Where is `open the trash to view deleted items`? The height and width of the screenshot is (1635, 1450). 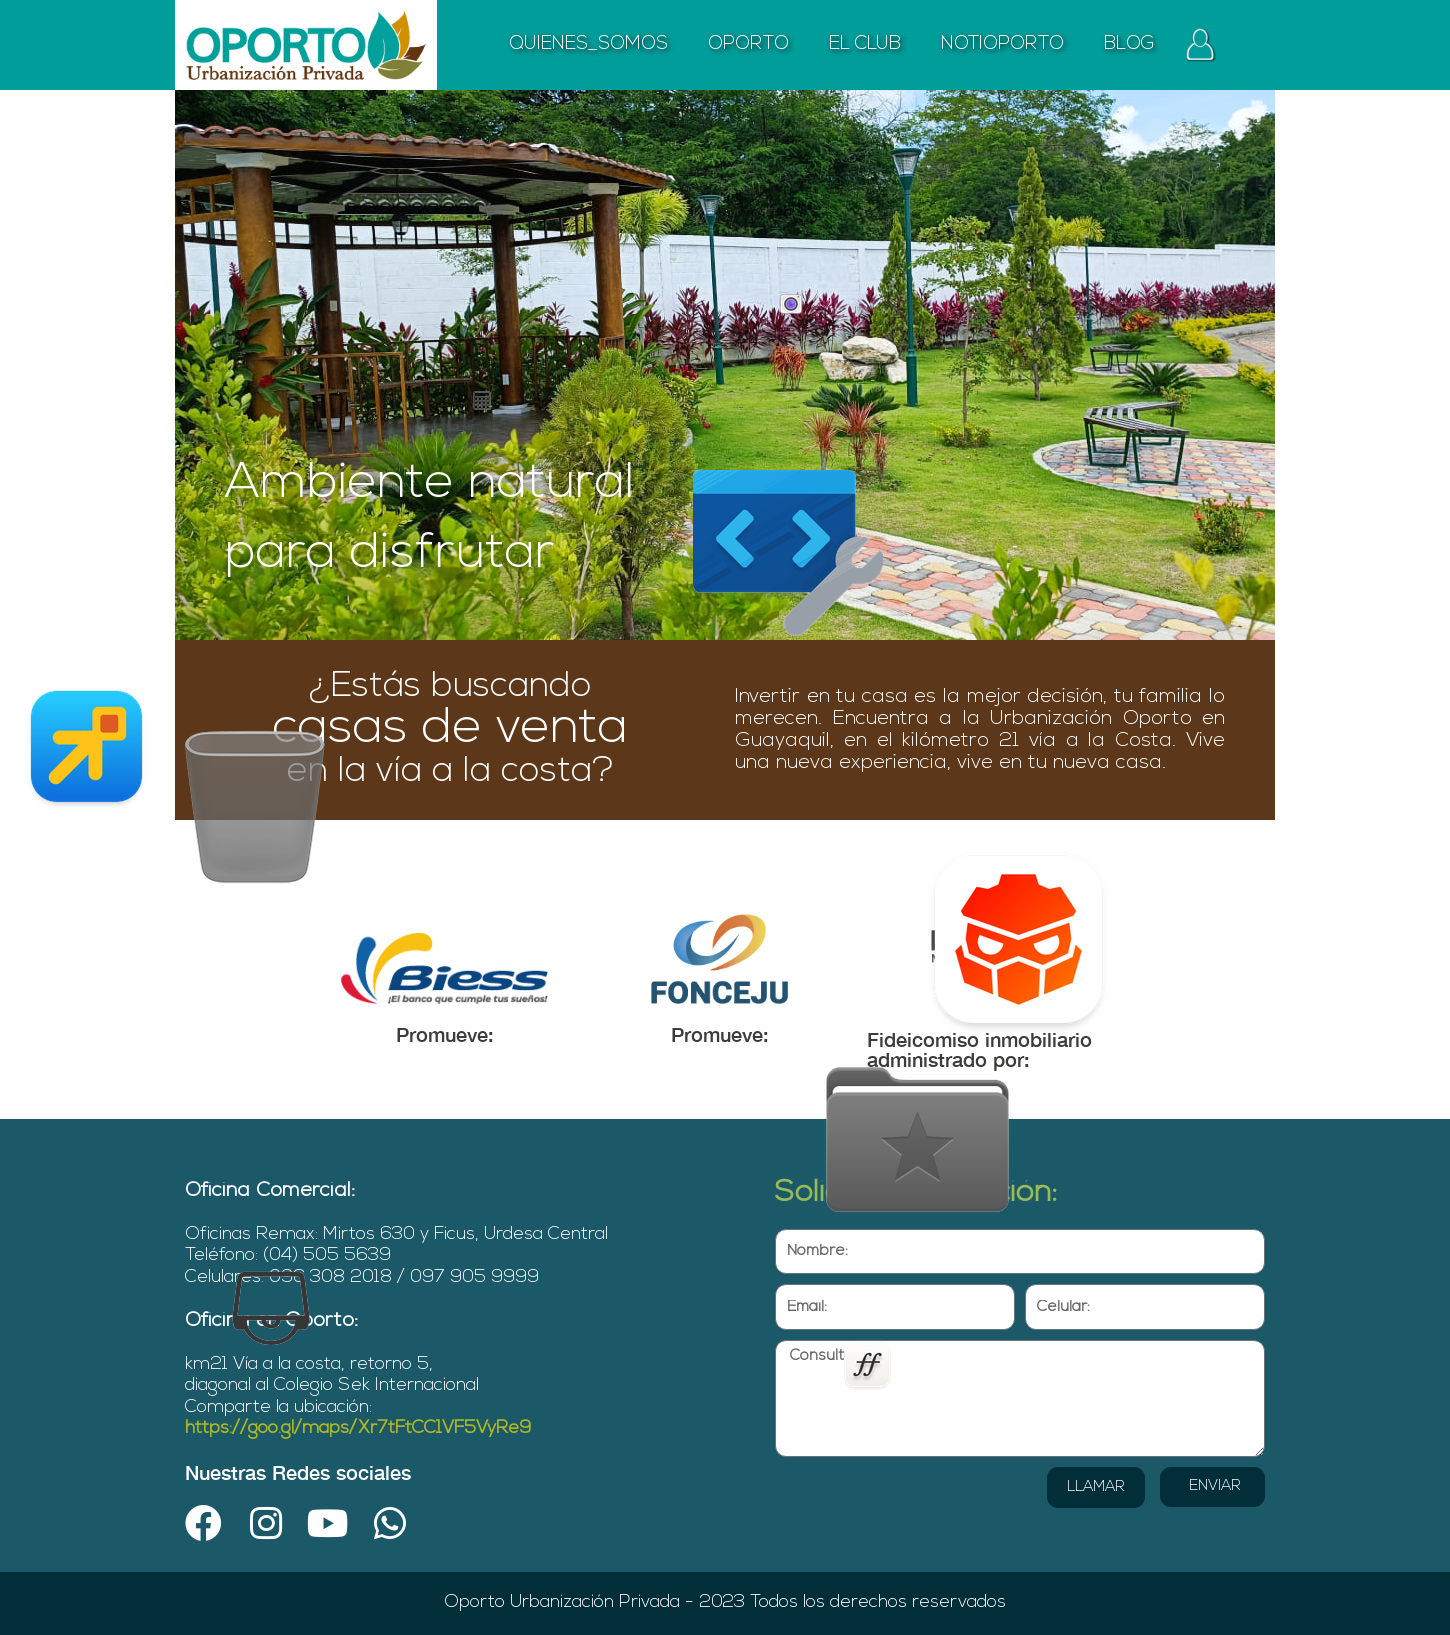
open the trash to view deleted items is located at coordinates (254, 804).